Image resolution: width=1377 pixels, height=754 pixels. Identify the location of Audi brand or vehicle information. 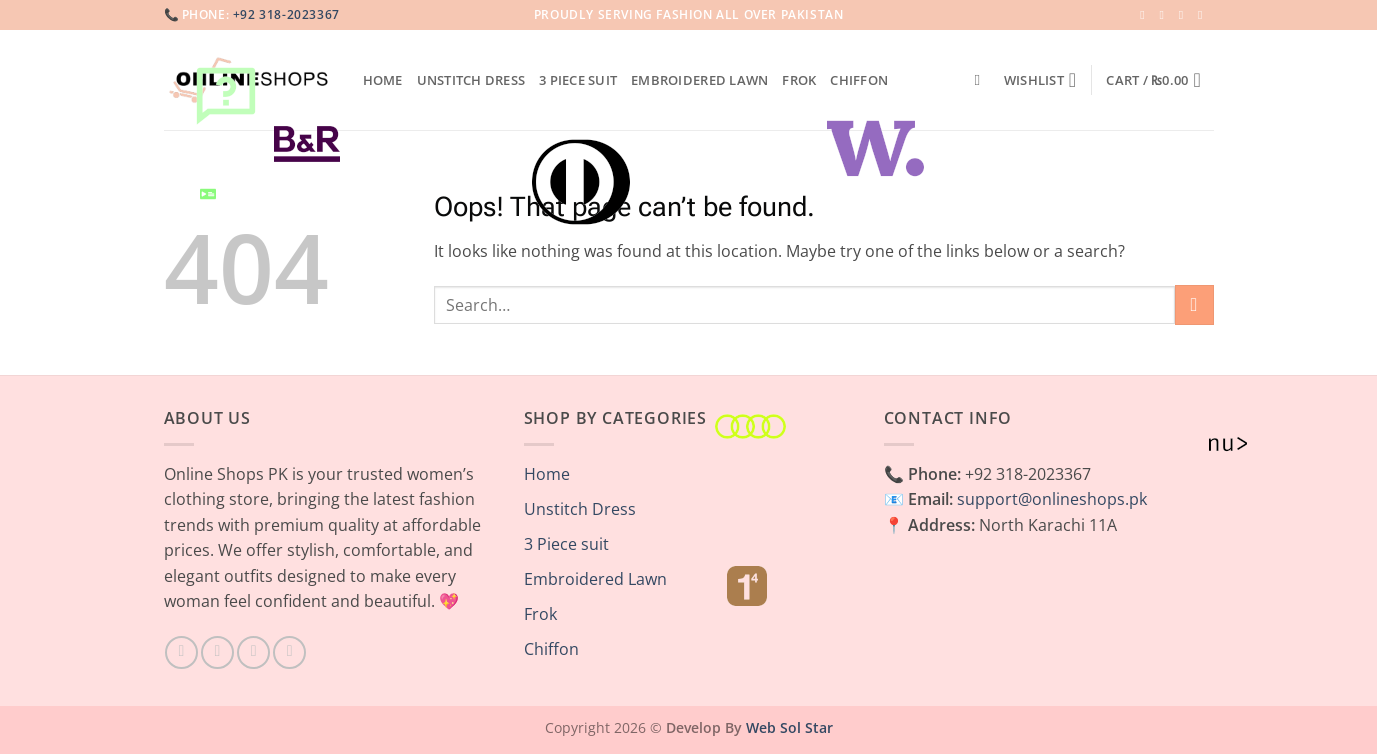
(750, 426).